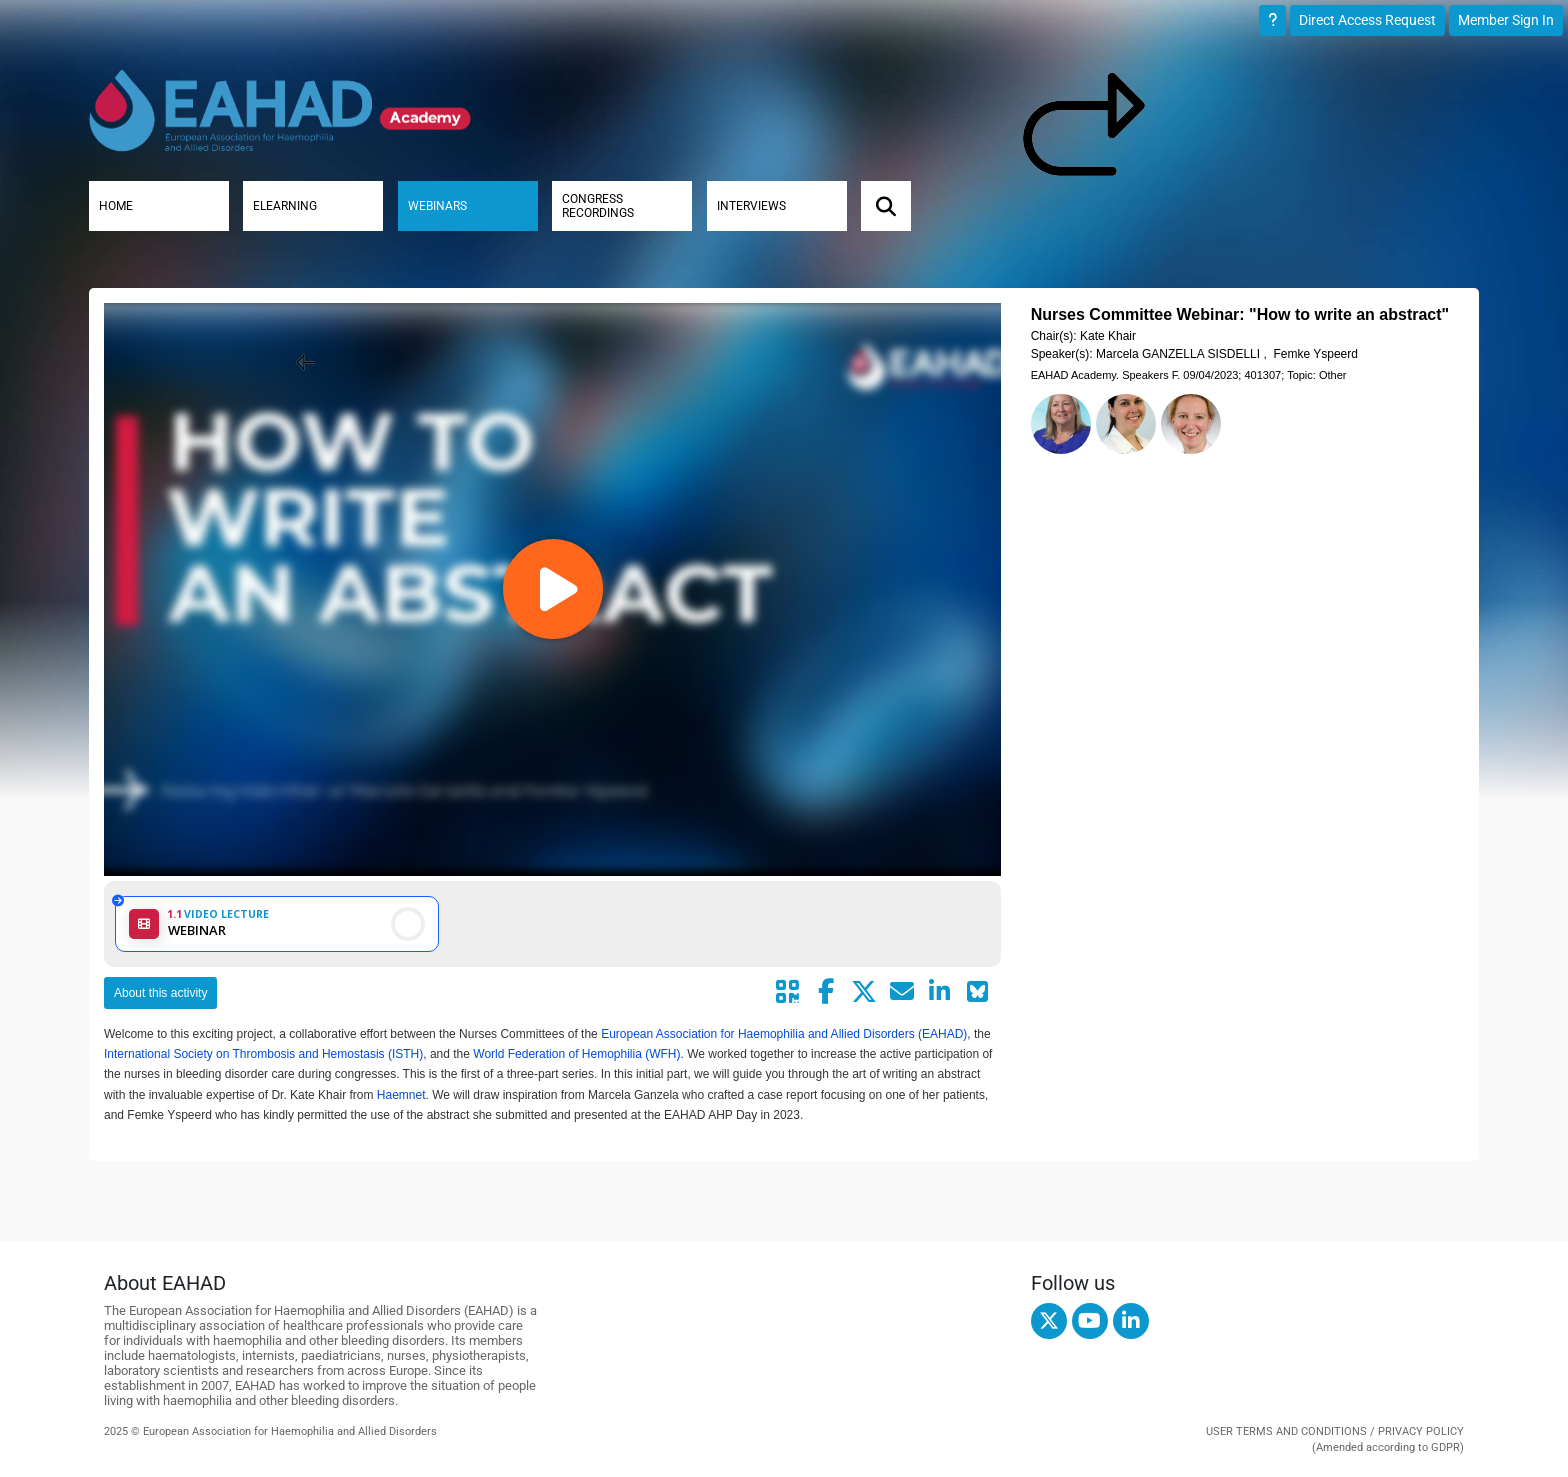 This screenshot has height=1477, width=1568. What do you see at coordinates (1084, 129) in the screenshot?
I see `redo last action` at bounding box center [1084, 129].